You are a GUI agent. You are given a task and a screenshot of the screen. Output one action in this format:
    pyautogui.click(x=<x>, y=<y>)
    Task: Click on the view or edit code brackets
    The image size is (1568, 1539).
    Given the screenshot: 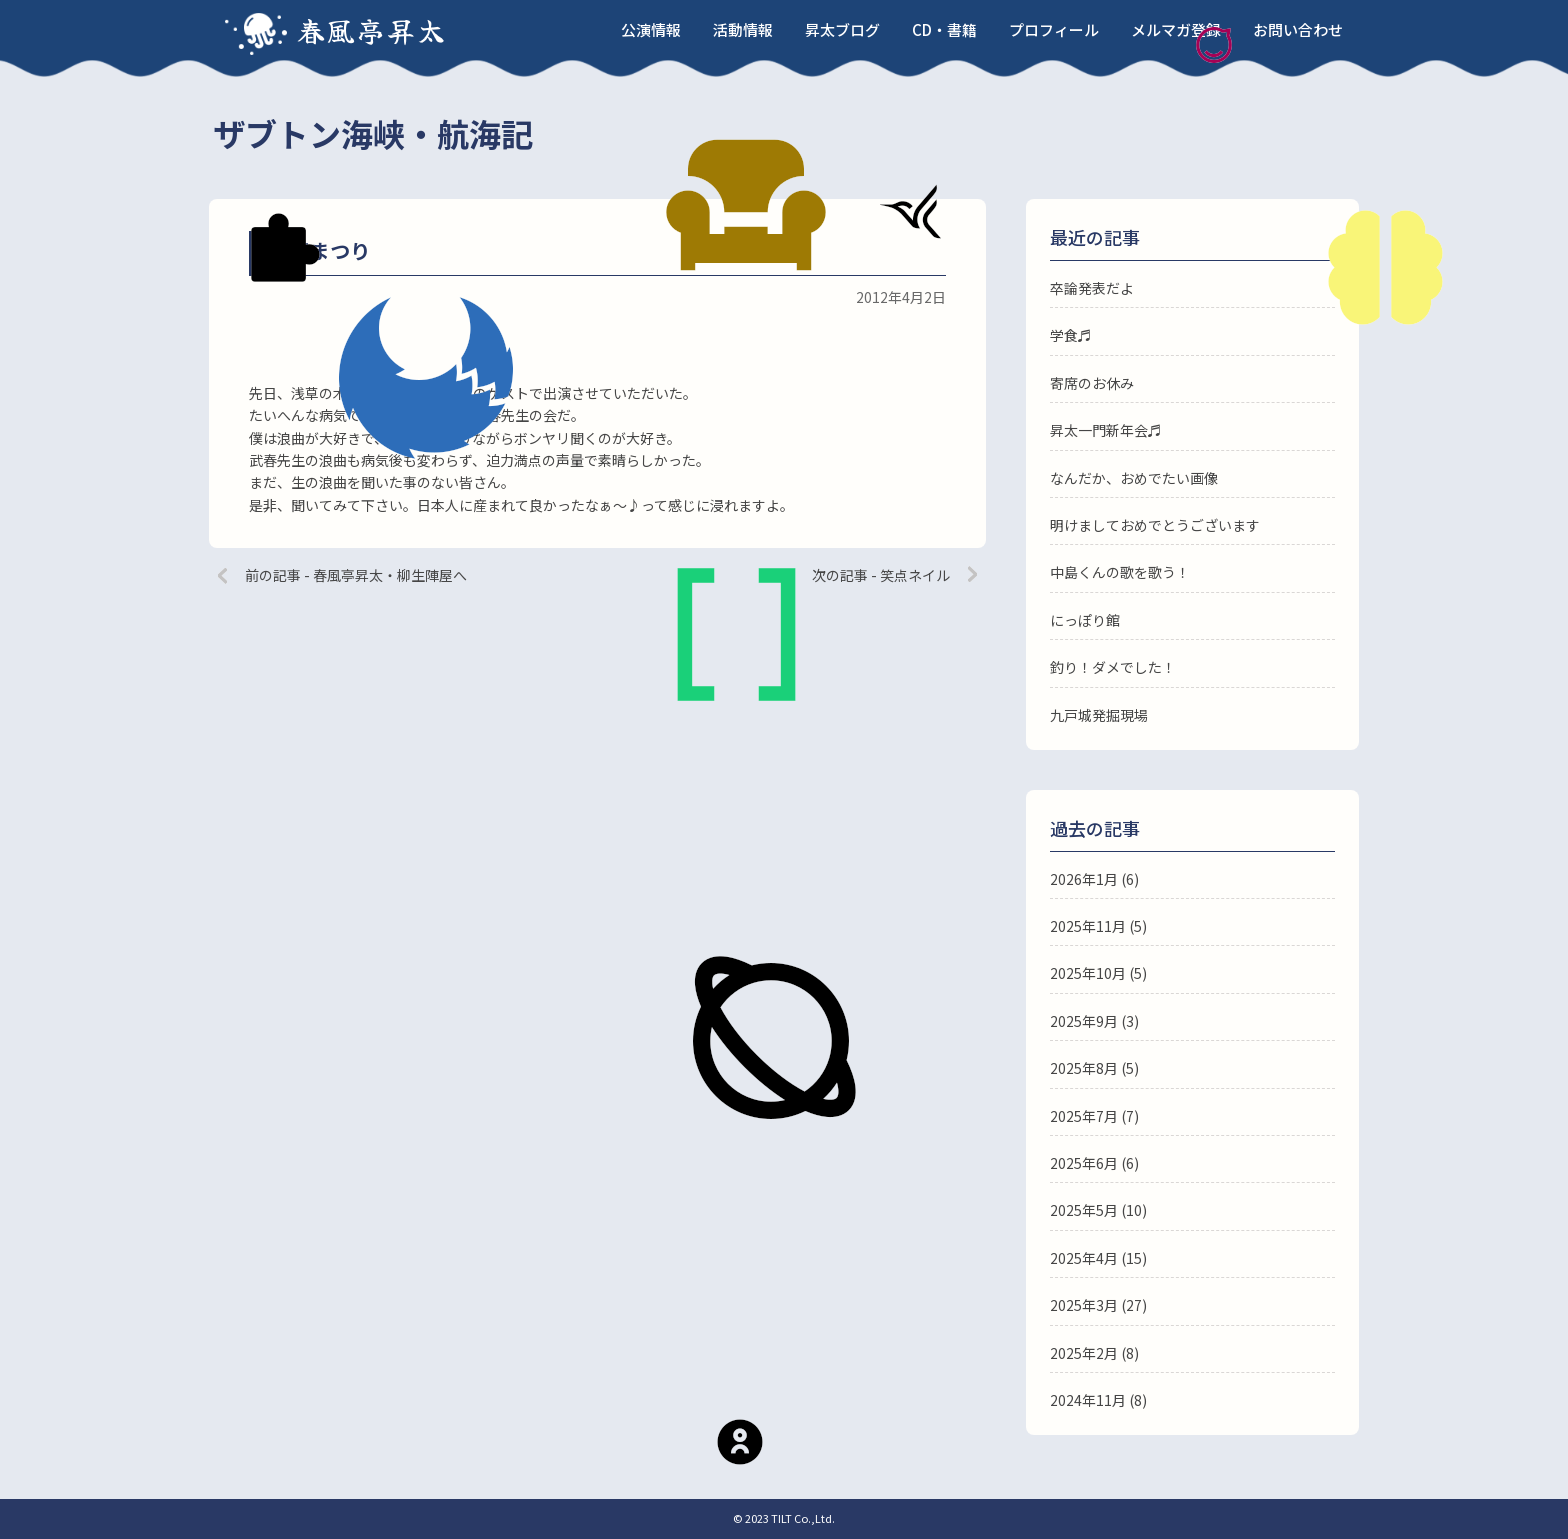 What is the action you would take?
    pyautogui.click(x=736, y=634)
    